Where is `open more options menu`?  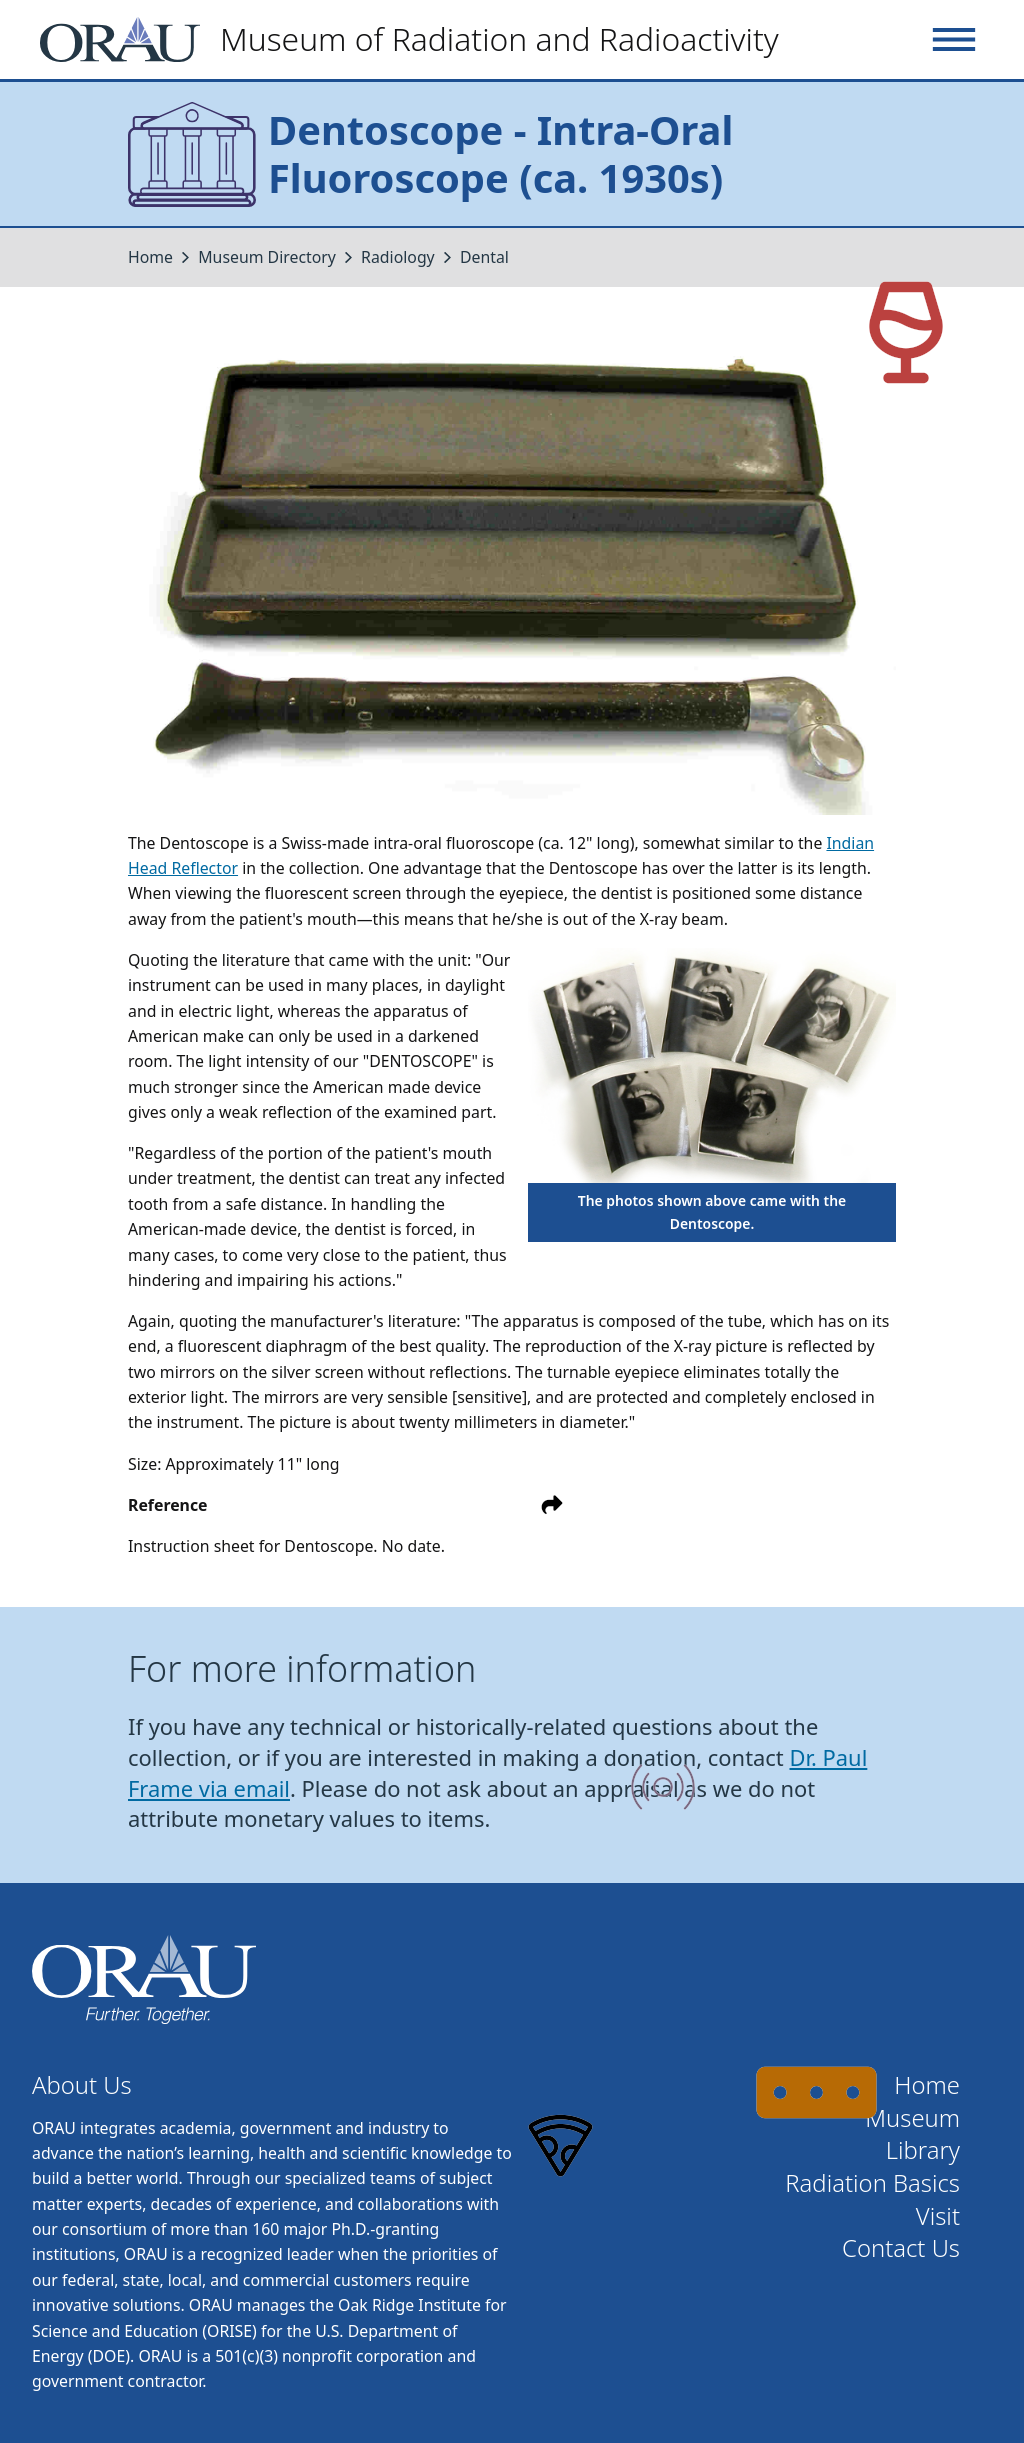 open more options menu is located at coordinates (816, 2092).